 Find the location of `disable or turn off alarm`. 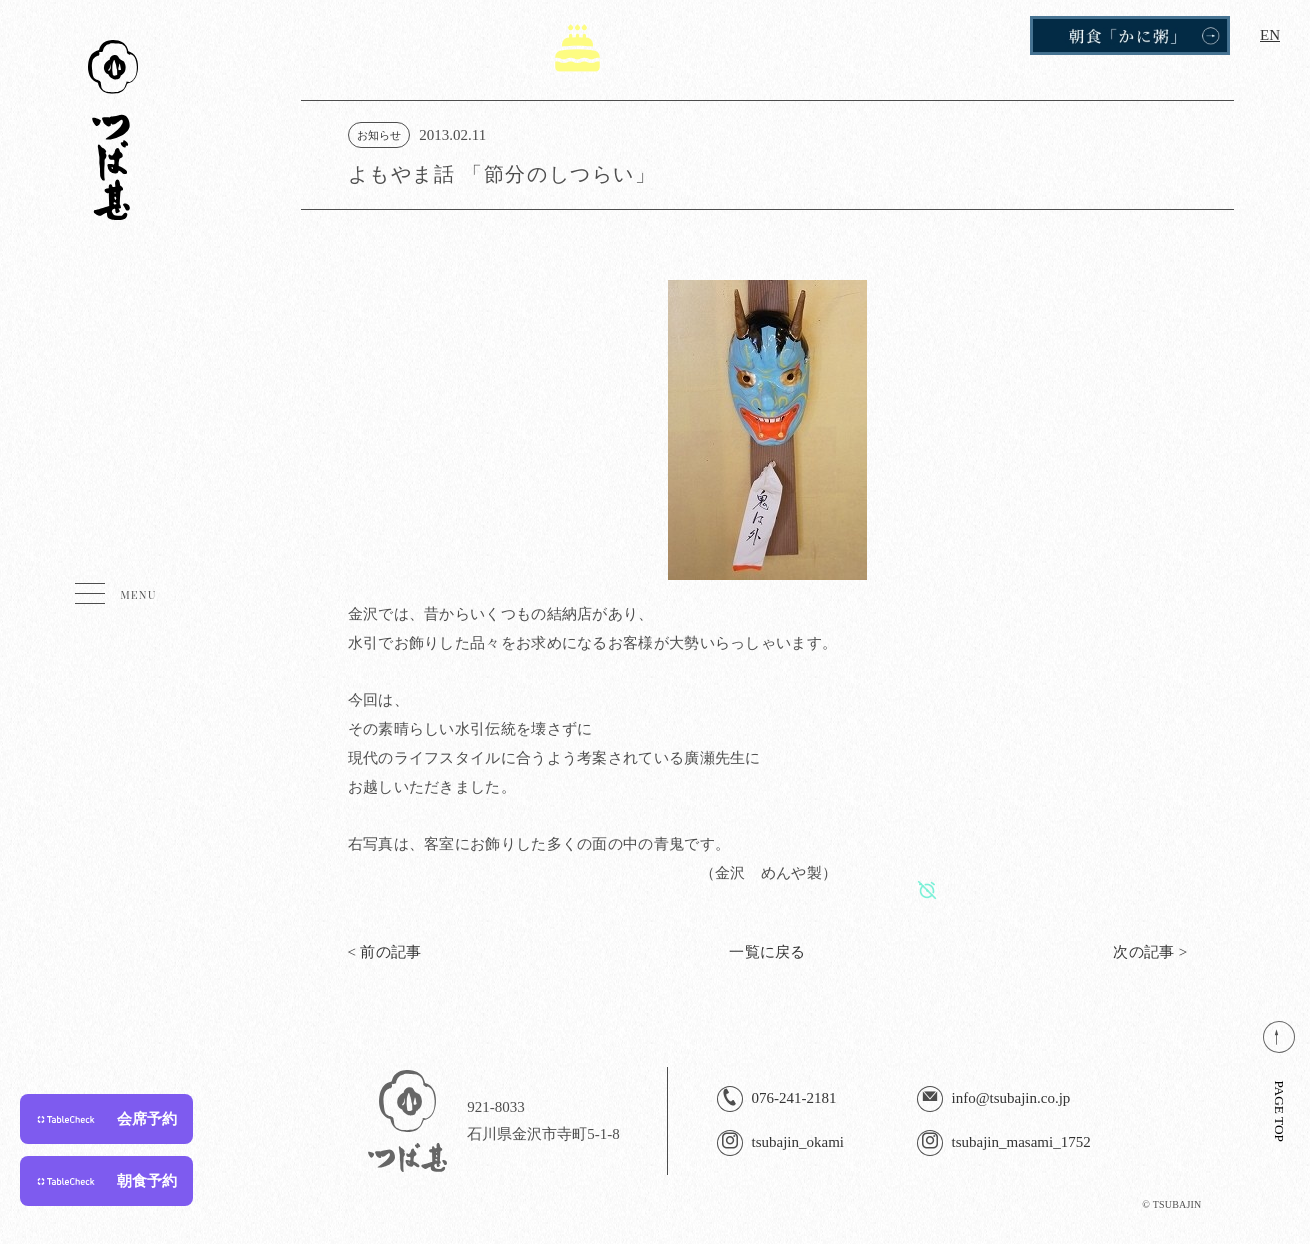

disable or turn off alarm is located at coordinates (927, 890).